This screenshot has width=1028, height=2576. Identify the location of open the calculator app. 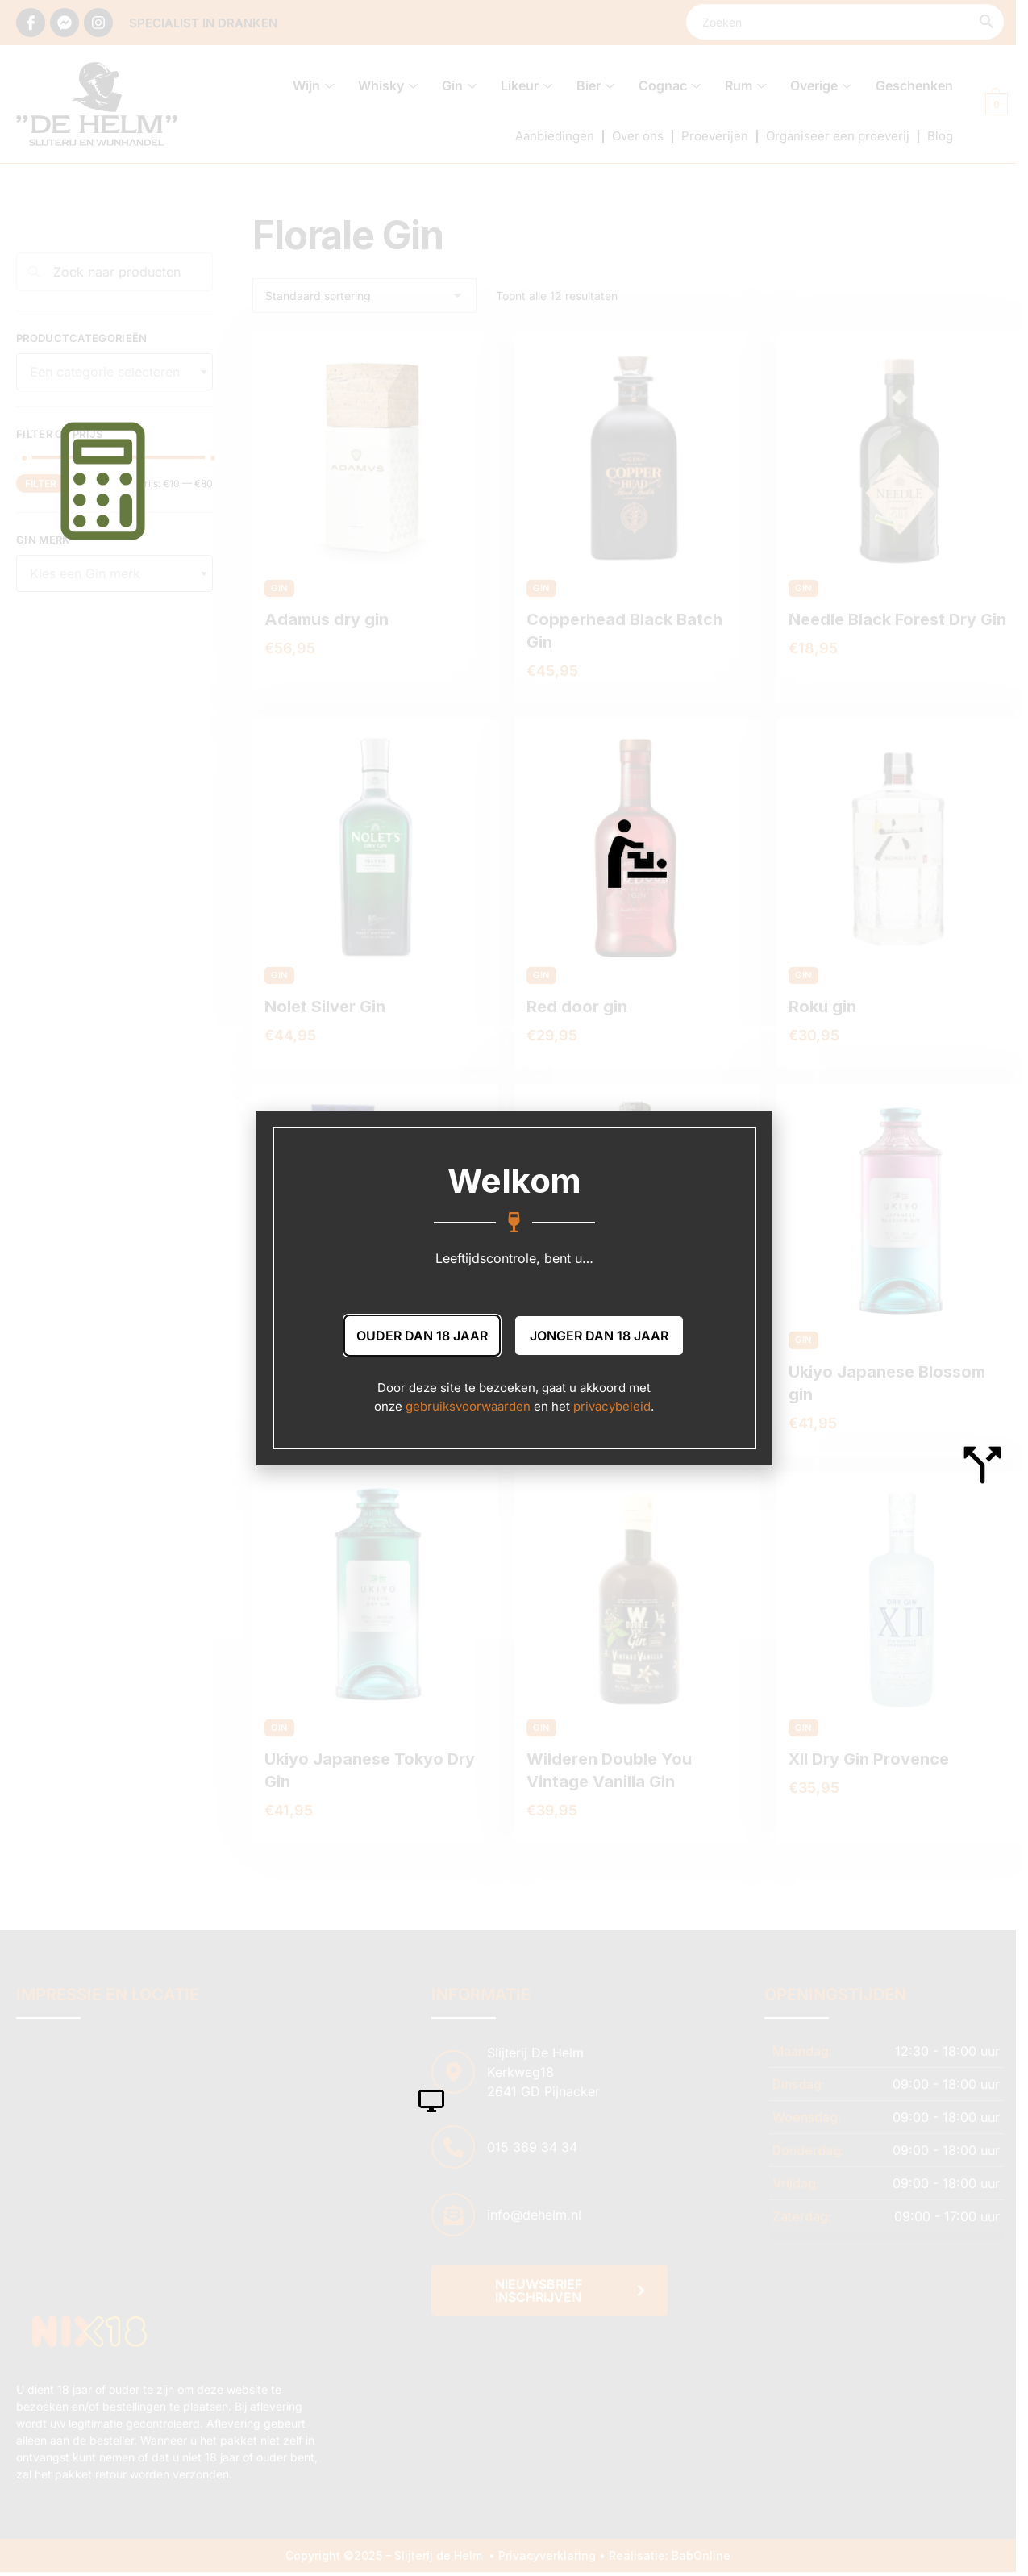
(102, 481).